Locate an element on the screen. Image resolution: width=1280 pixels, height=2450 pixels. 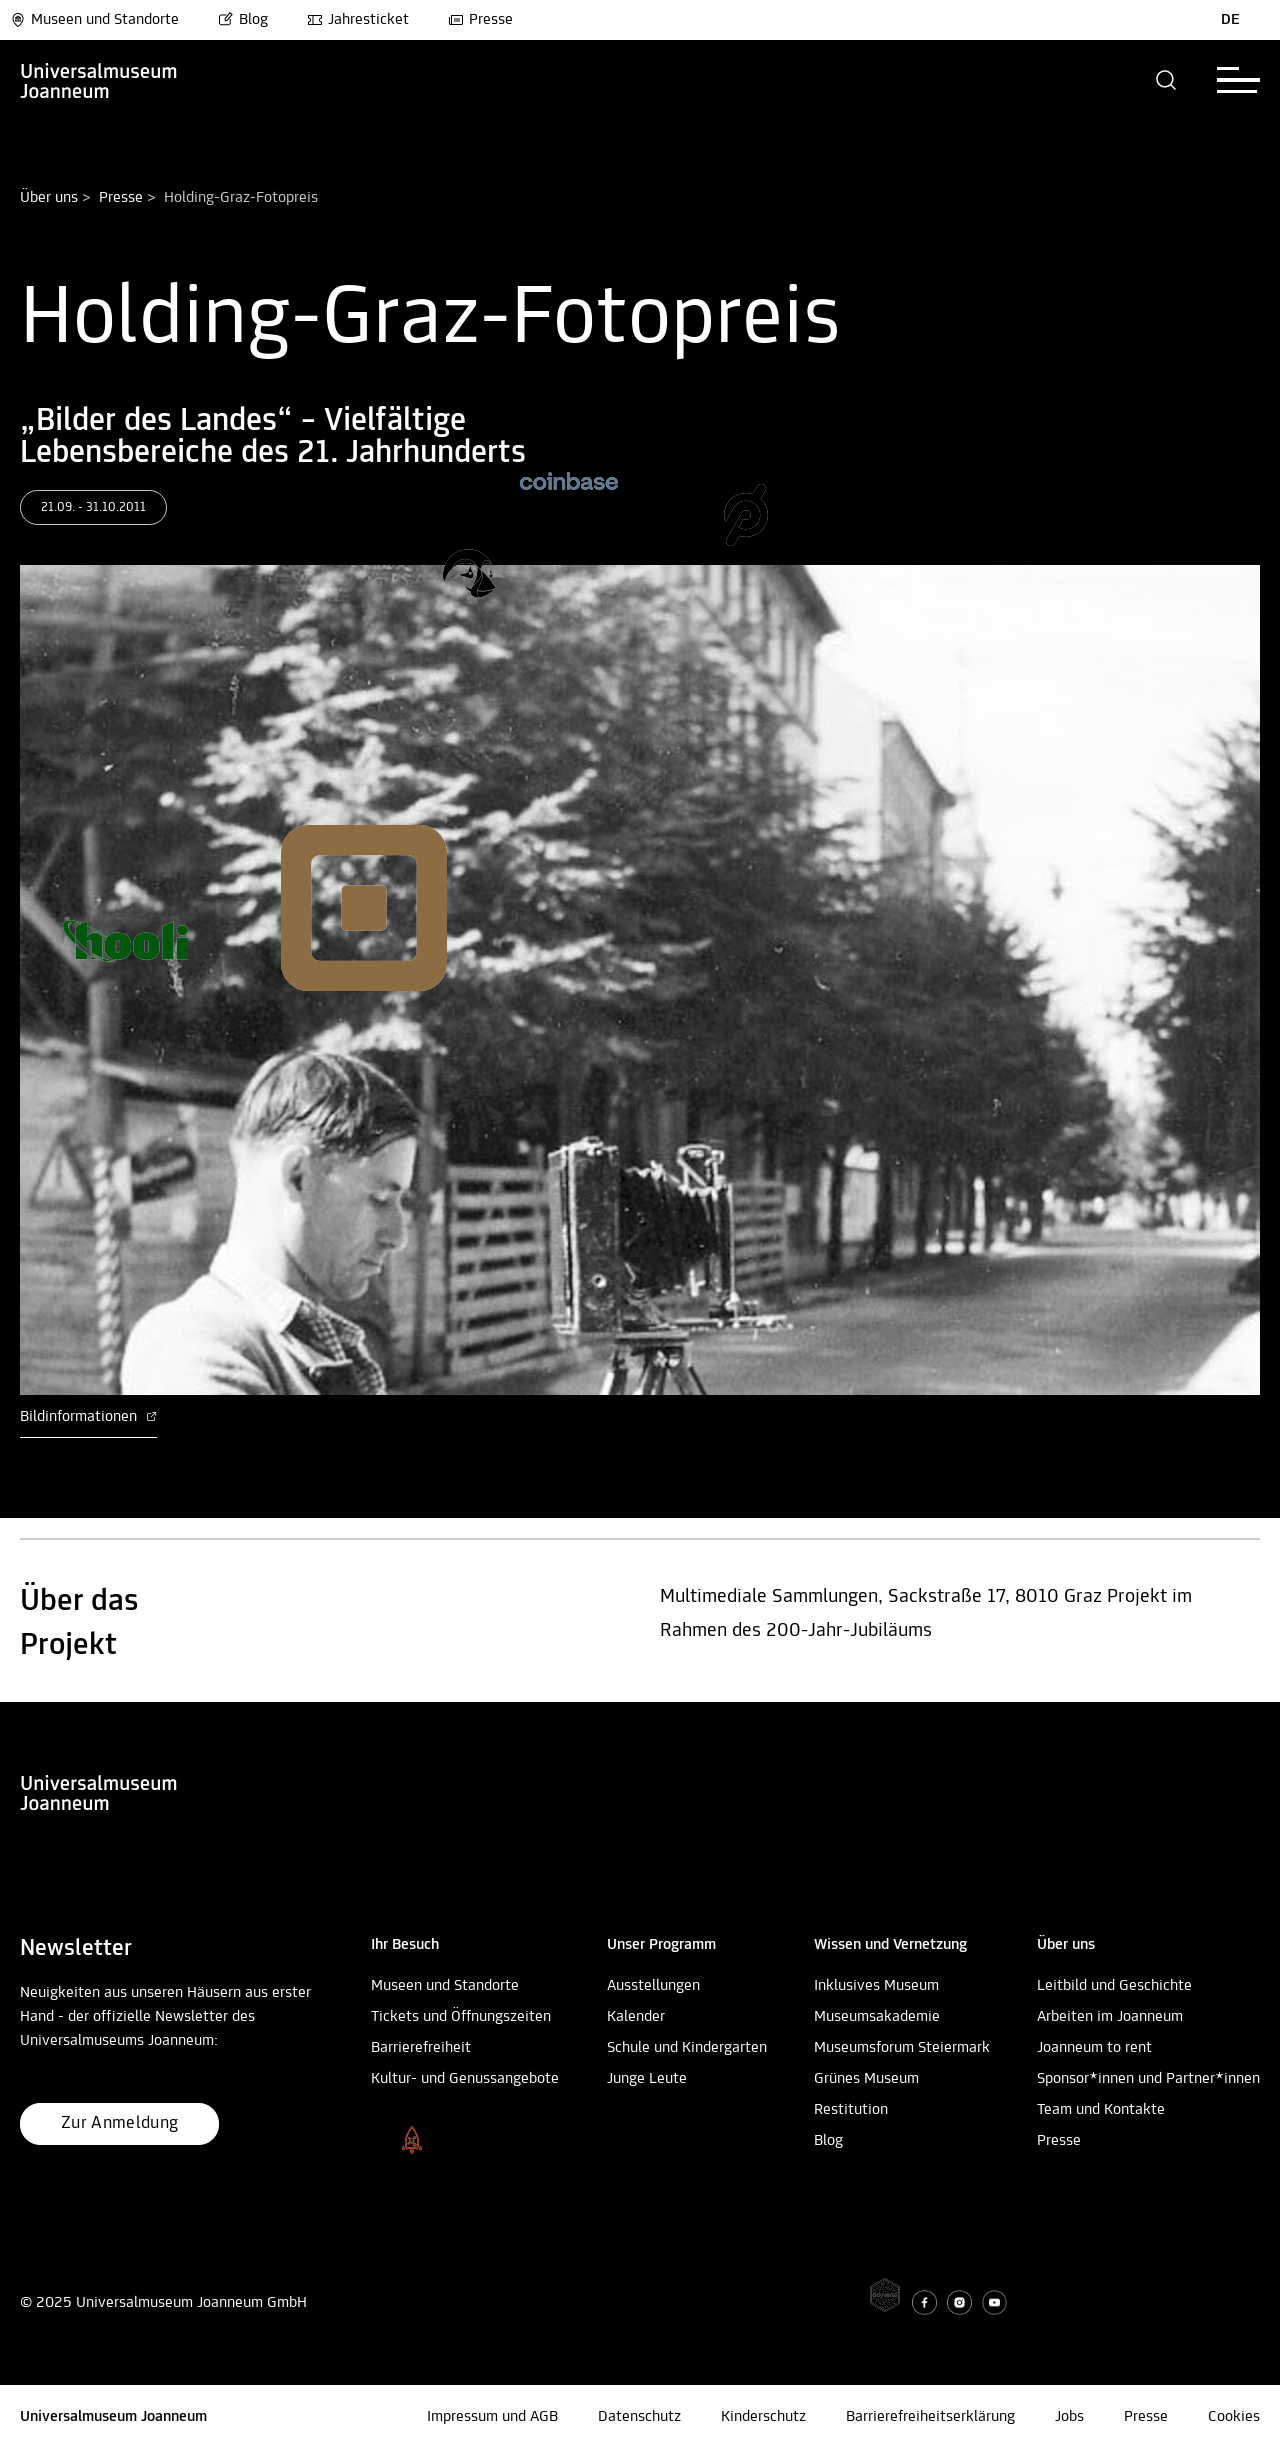
open the Peloton app is located at coordinates (746, 515).